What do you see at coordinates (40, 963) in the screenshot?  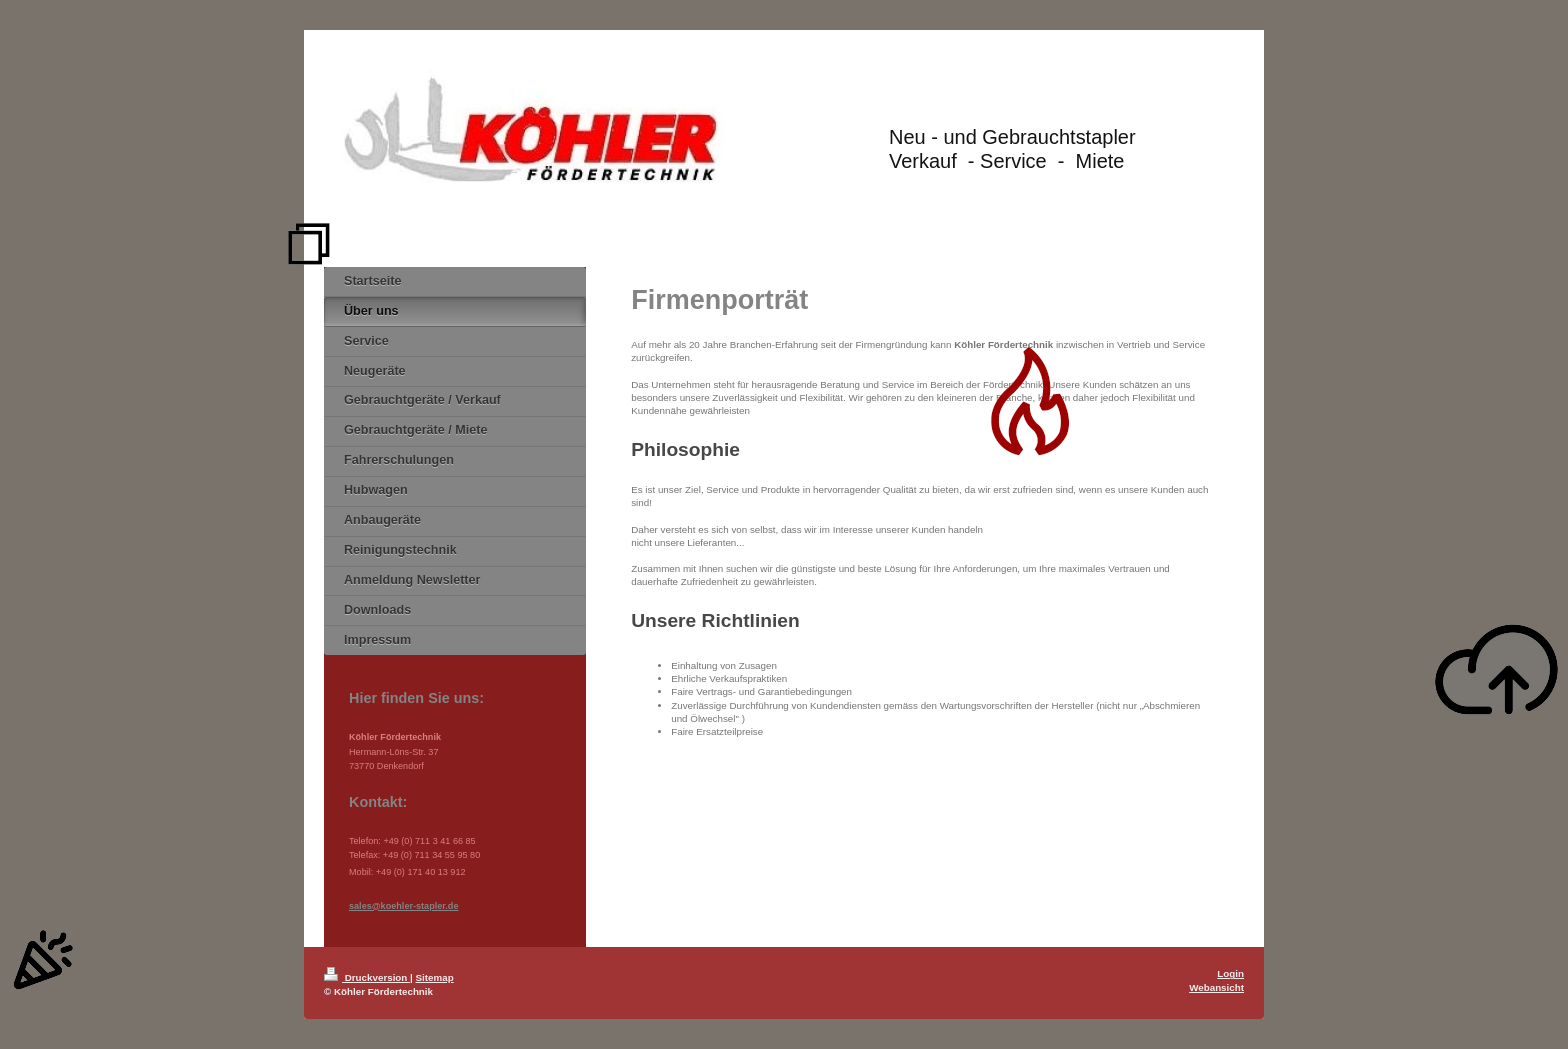 I see `indicates a celebration or achievement` at bounding box center [40, 963].